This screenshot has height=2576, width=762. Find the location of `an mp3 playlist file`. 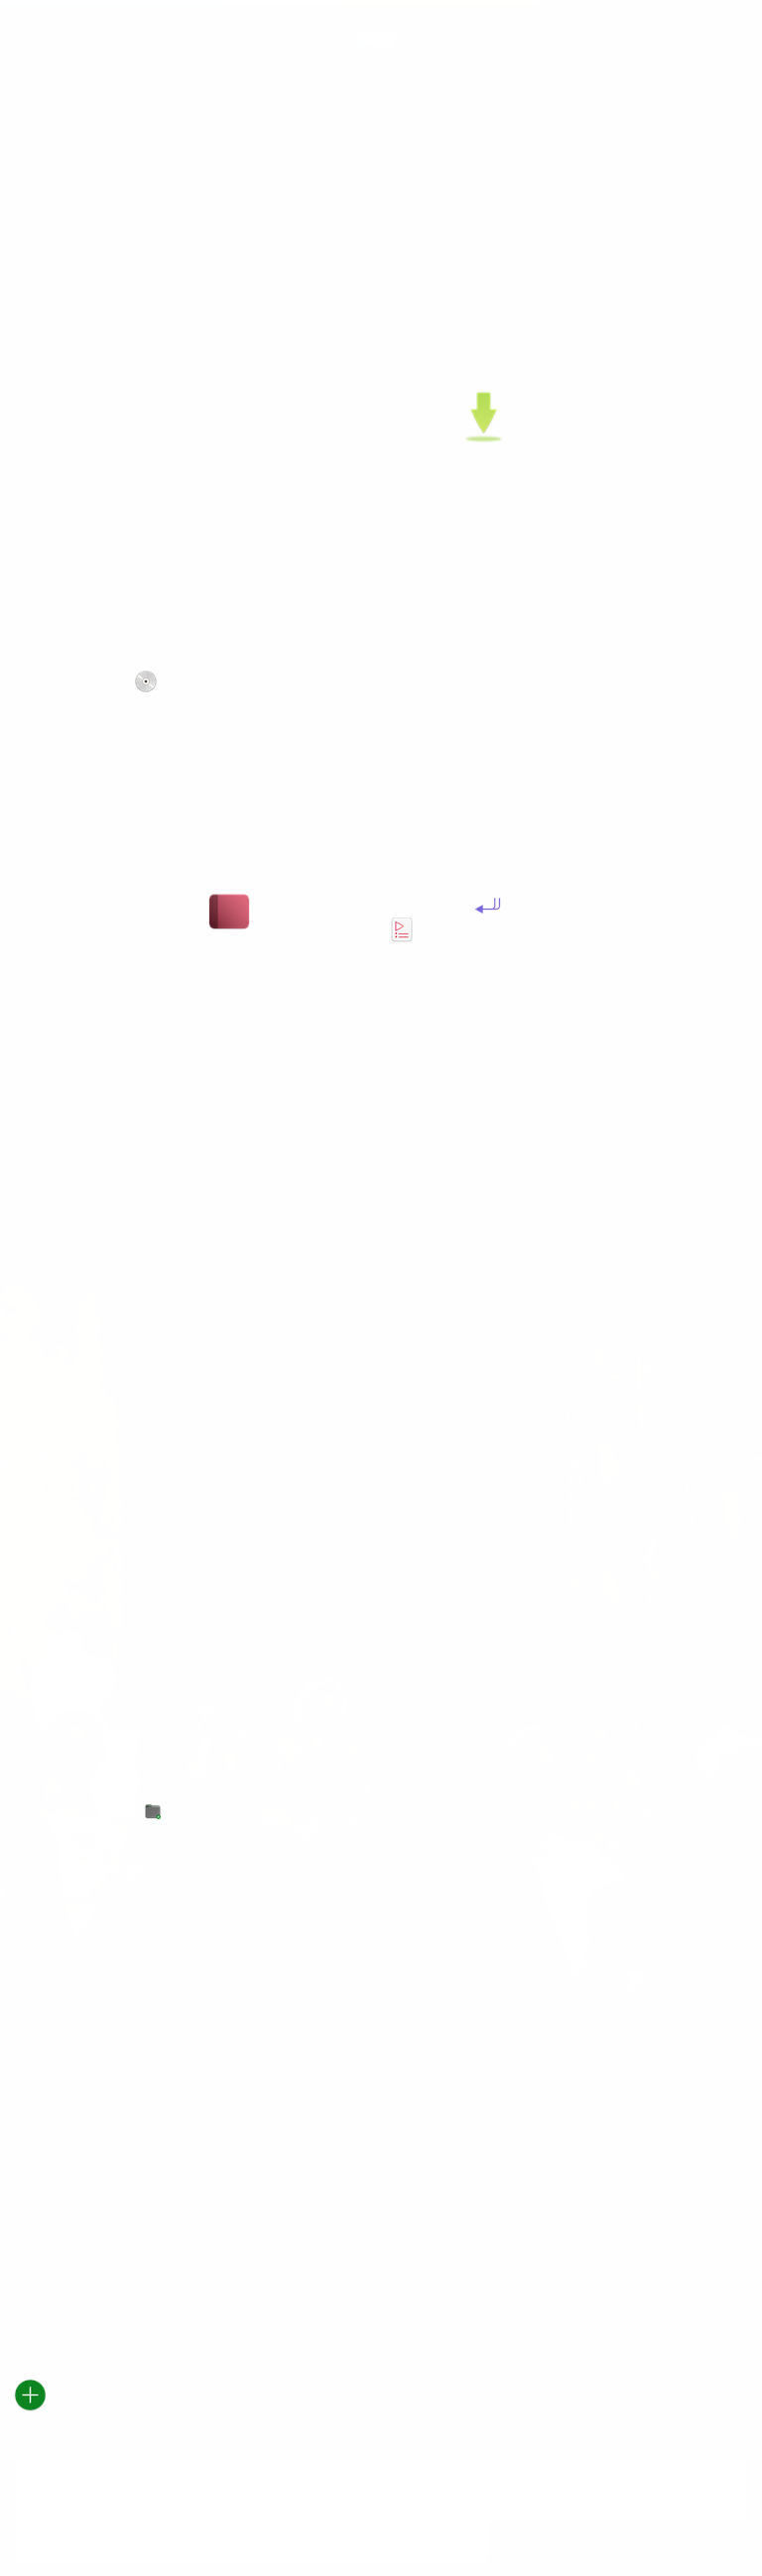

an mp3 playlist file is located at coordinates (402, 929).